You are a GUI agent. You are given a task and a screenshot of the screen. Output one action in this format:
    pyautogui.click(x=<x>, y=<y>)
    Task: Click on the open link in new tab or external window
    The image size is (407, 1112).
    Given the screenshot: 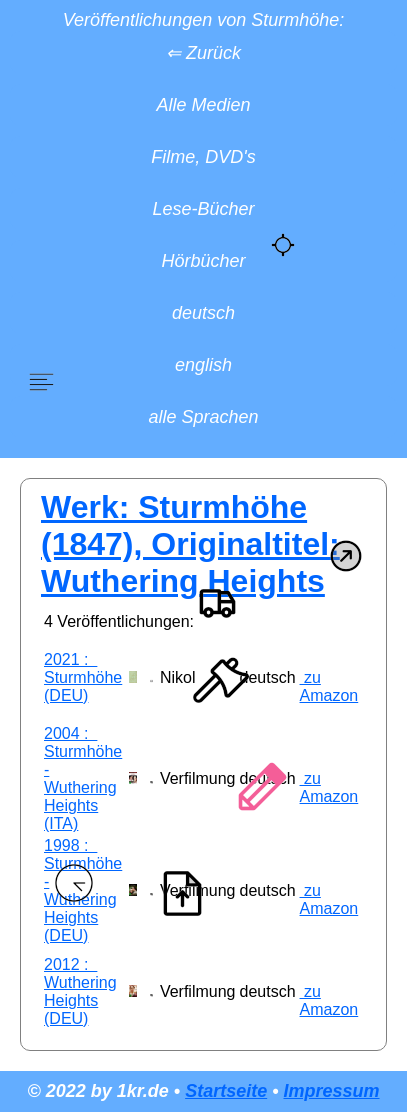 What is the action you would take?
    pyautogui.click(x=346, y=556)
    